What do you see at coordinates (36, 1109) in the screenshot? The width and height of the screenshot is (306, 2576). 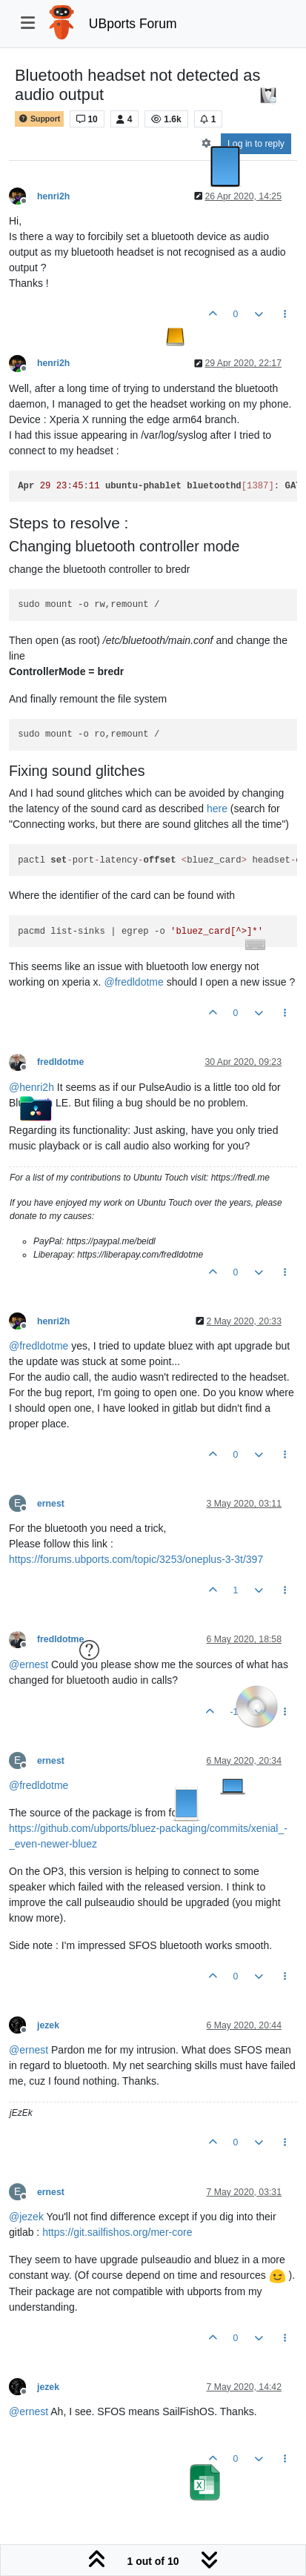 I see `open davinci resolve project files folder` at bounding box center [36, 1109].